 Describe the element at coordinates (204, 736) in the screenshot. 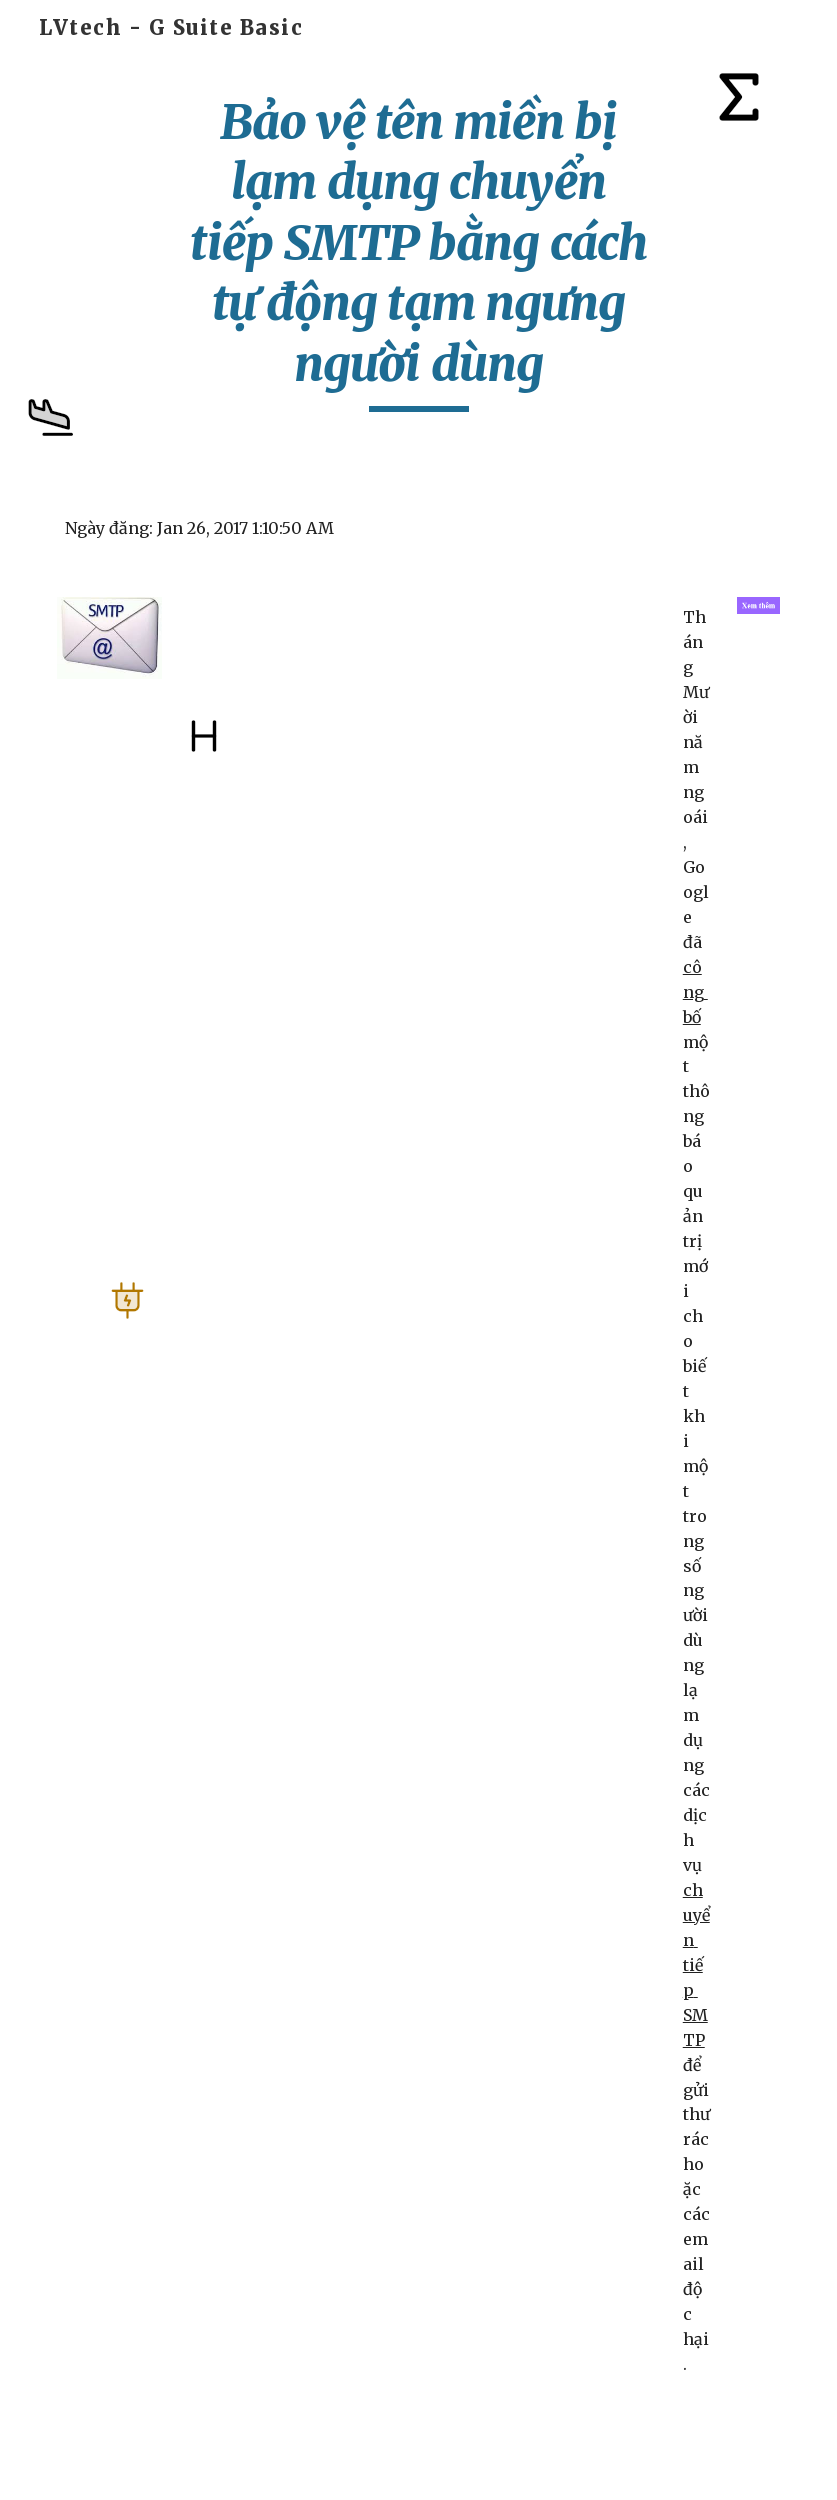

I see `insert a heading in a text document` at that location.